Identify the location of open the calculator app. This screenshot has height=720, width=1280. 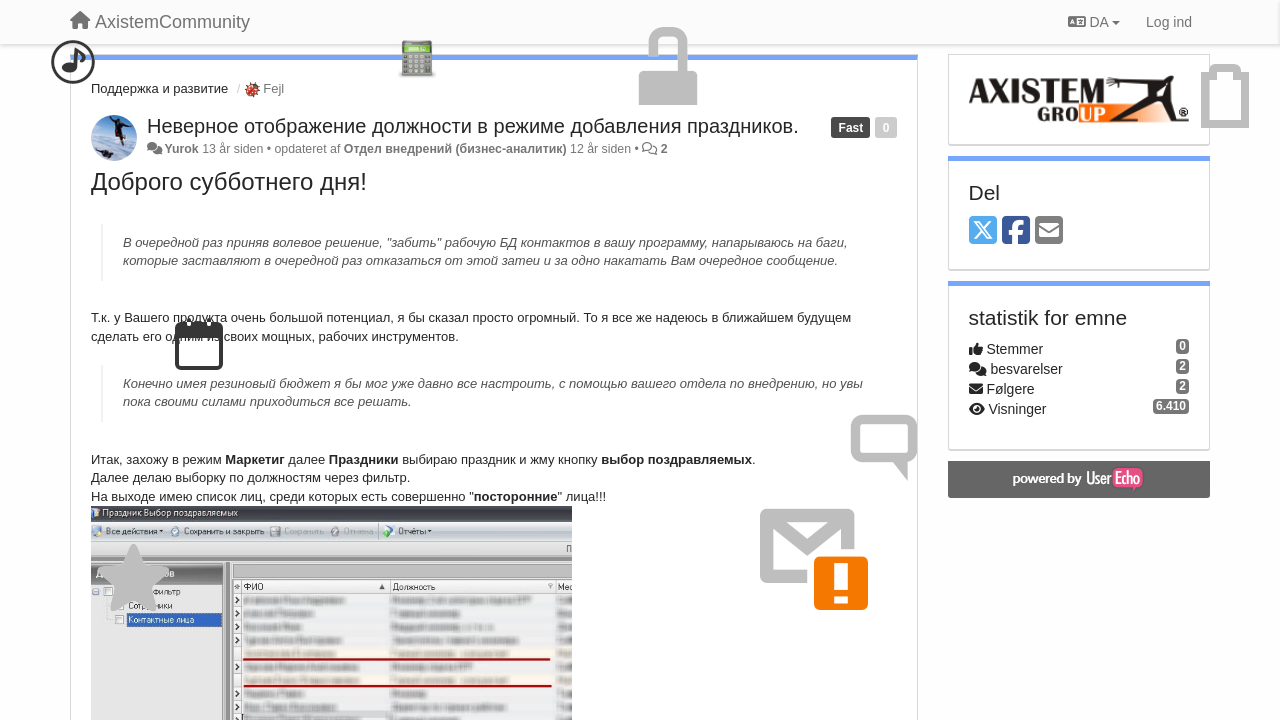
(417, 59).